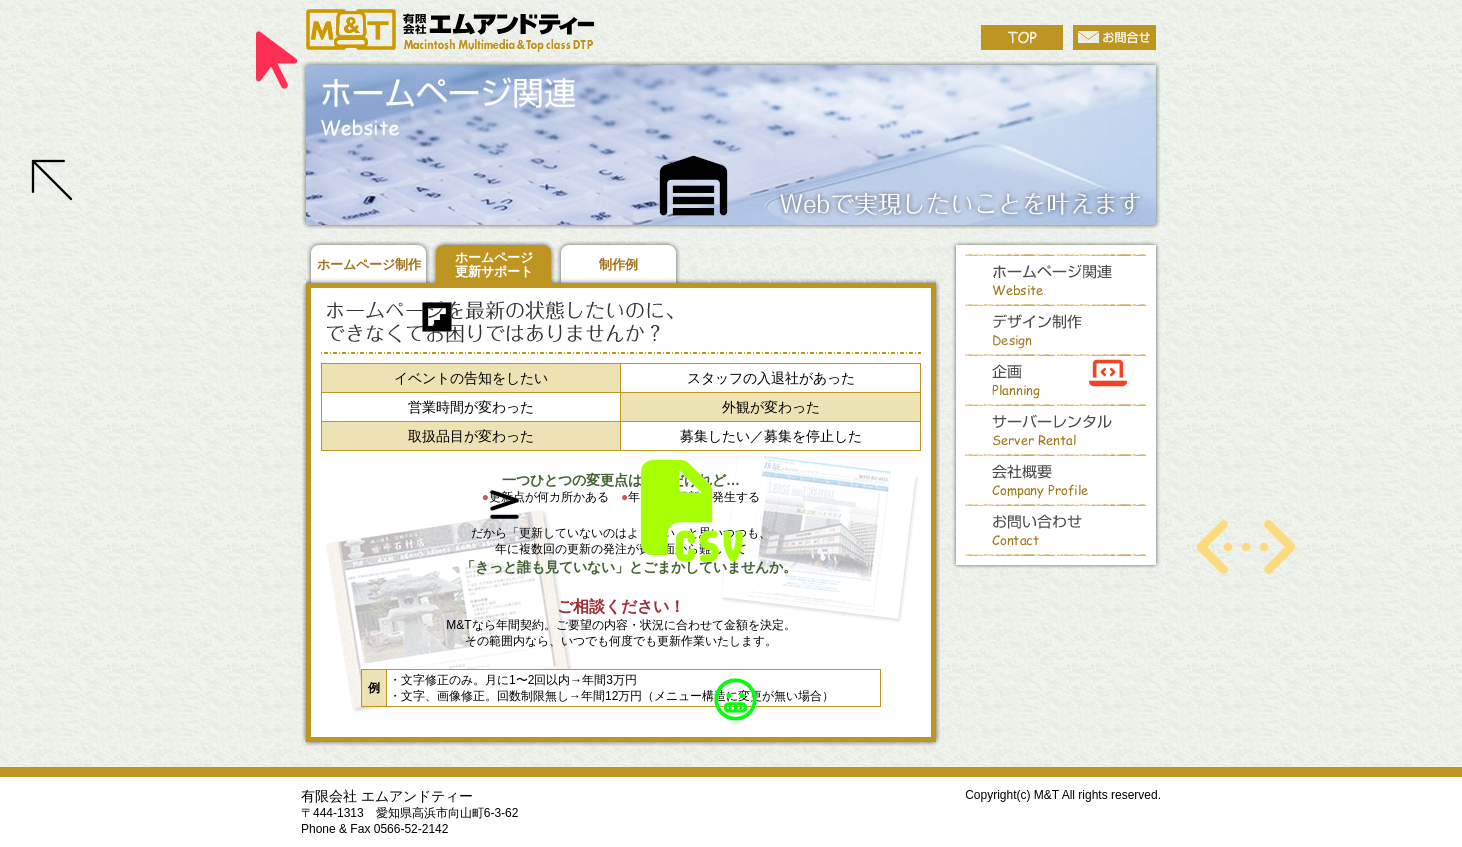 The height and width of the screenshot is (847, 1462). I want to click on navigate back to previous screen, so click(52, 180).